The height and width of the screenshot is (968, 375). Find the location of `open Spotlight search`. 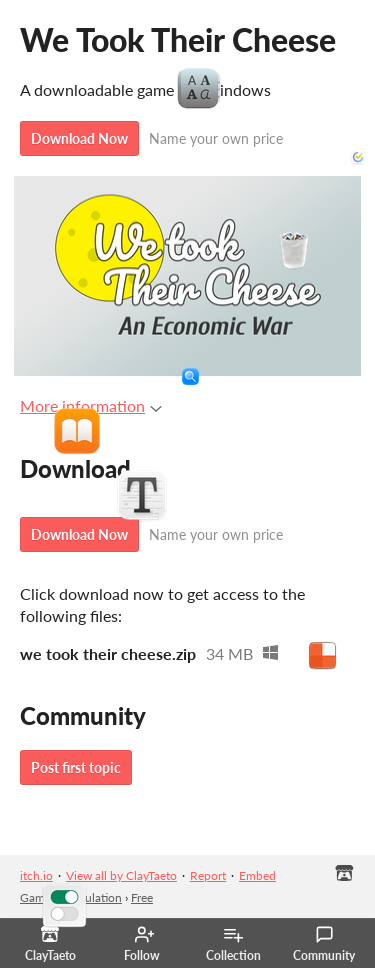

open Spotlight search is located at coordinates (190, 376).